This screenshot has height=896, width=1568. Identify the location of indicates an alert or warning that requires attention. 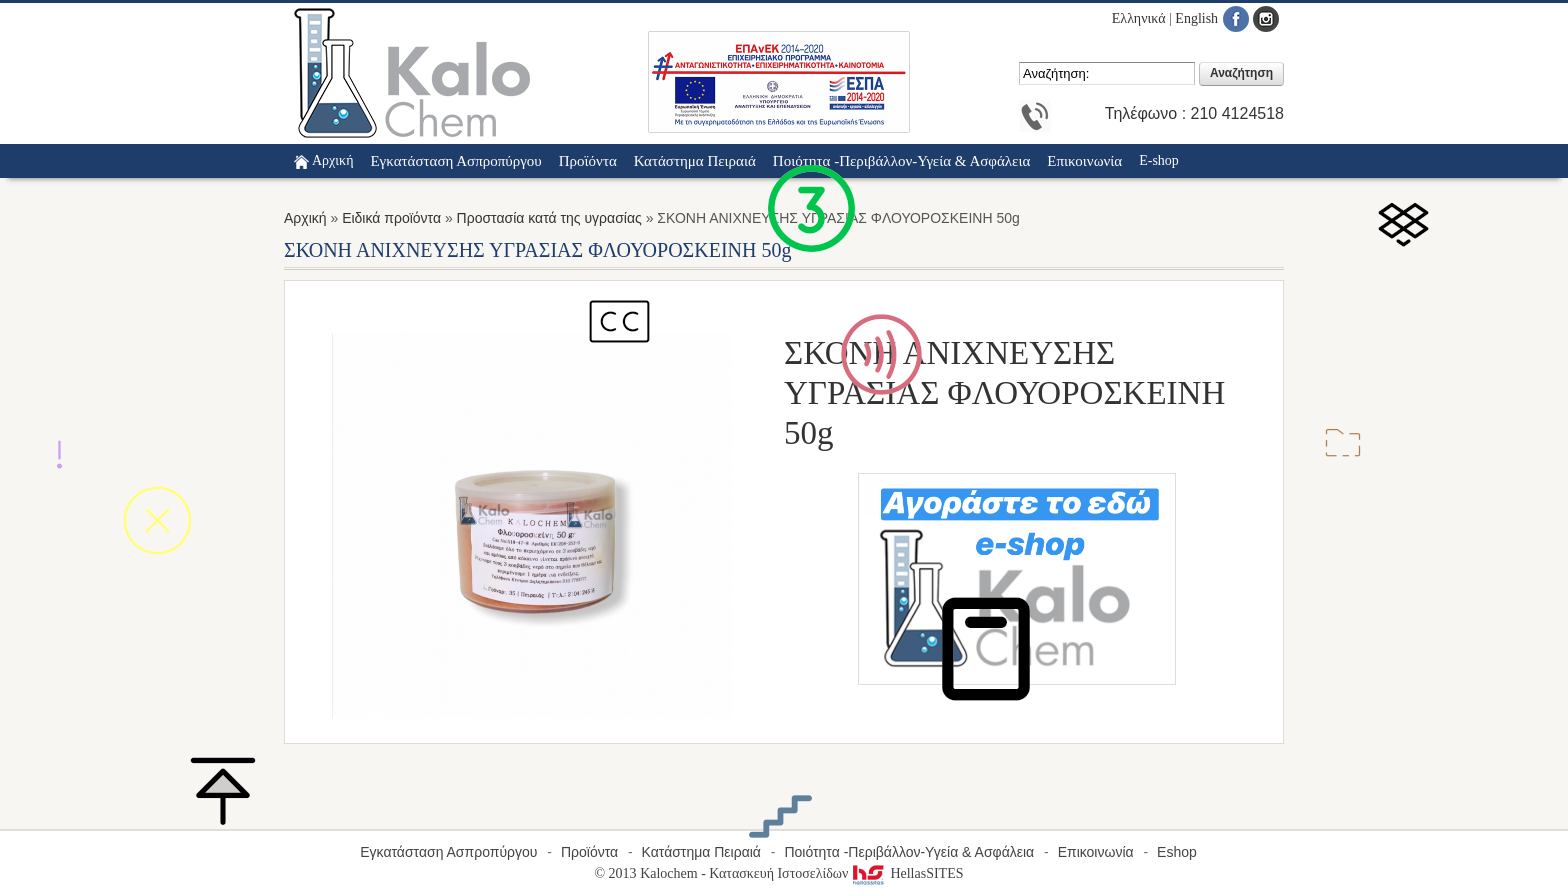
(59, 454).